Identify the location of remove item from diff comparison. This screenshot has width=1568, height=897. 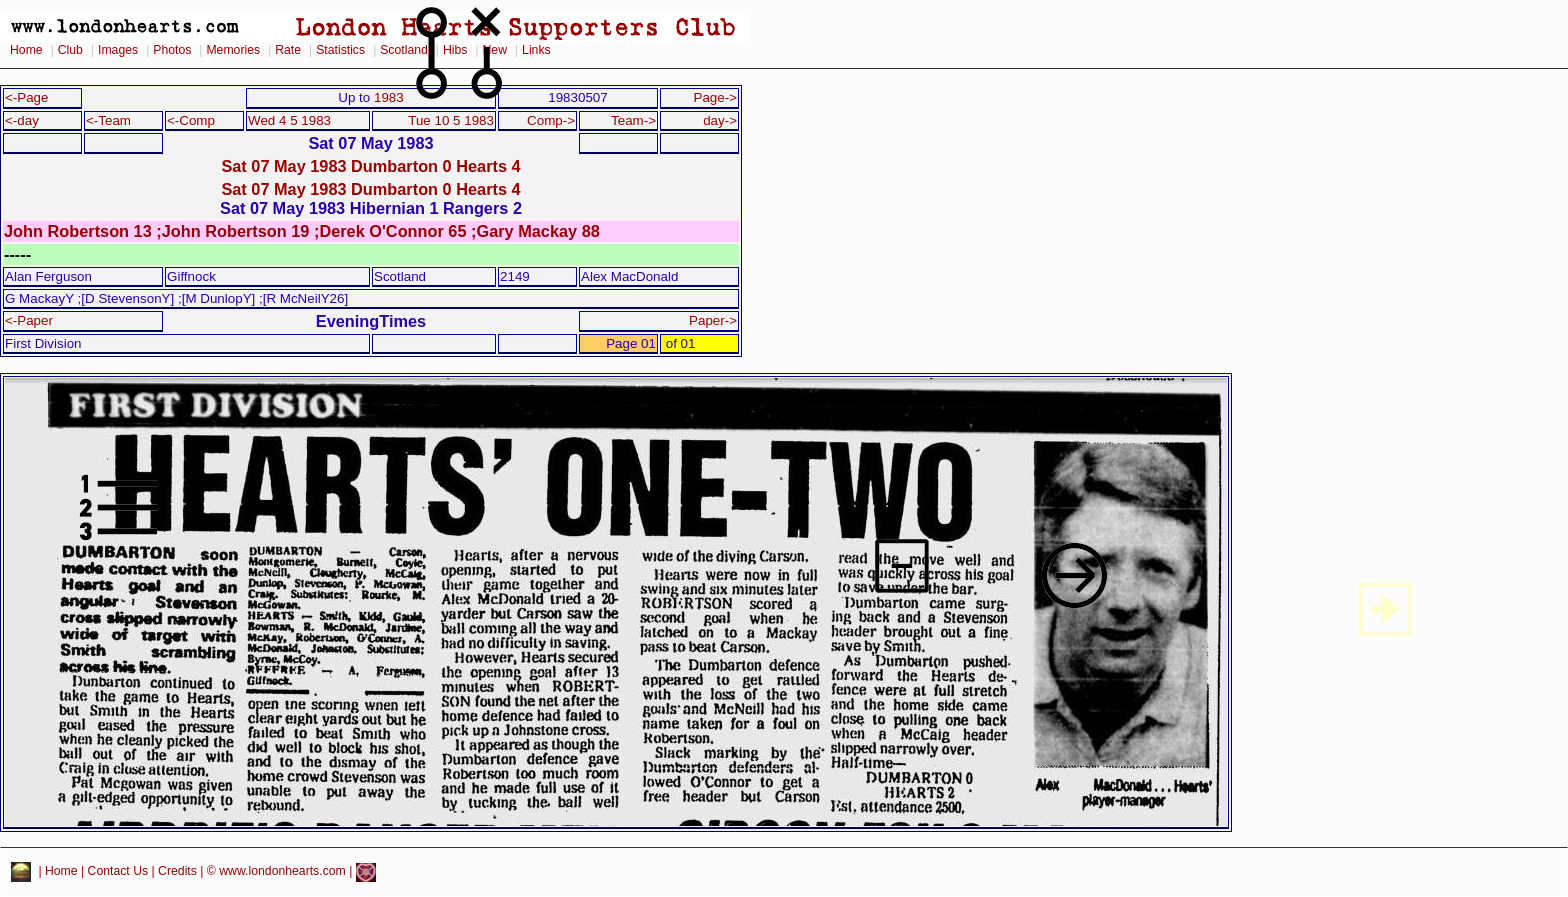
(904, 568).